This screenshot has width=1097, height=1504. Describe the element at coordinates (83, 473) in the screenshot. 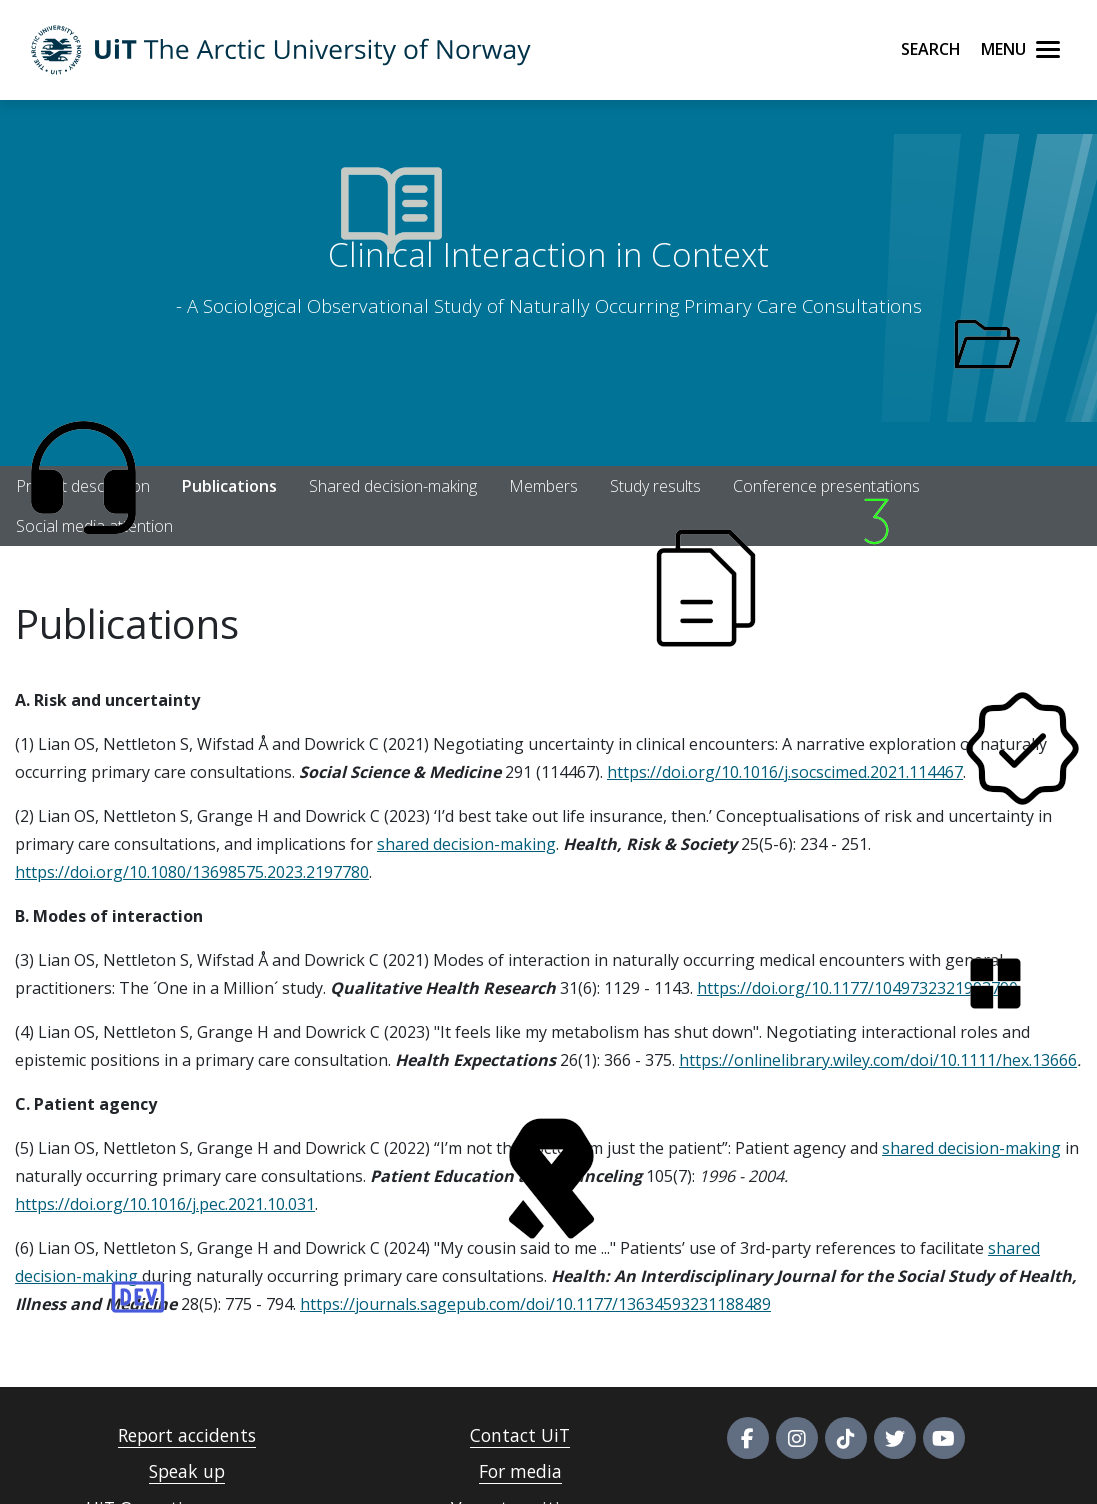

I see `contact customer support` at that location.